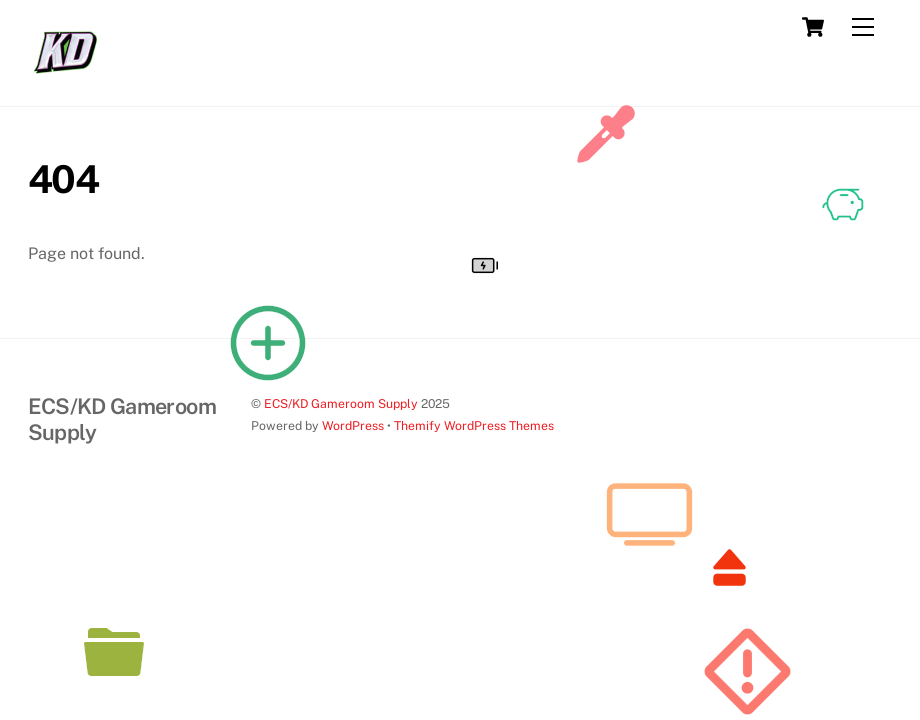 The width and height of the screenshot is (920, 720). Describe the element at coordinates (729, 567) in the screenshot. I see `eject media or disc from player` at that location.